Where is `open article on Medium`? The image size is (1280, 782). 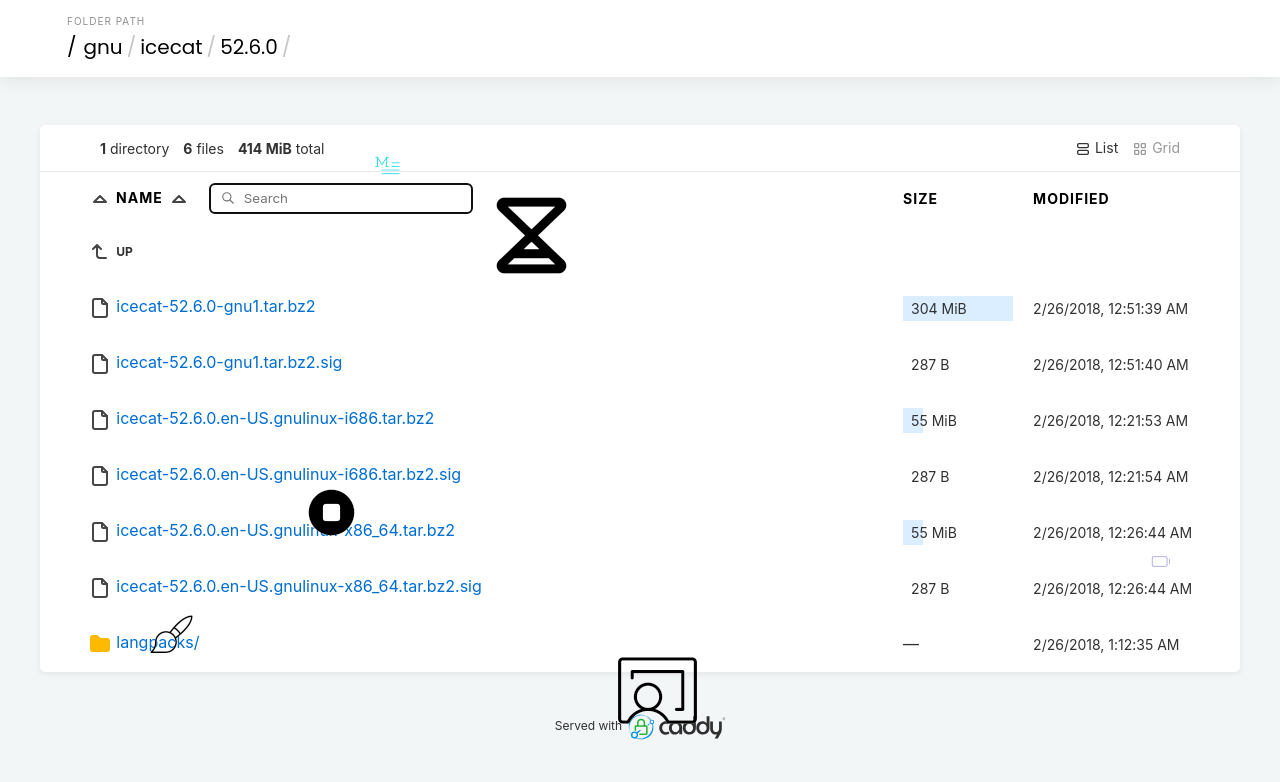
open article on Medium is located at coordinates (387, 165).